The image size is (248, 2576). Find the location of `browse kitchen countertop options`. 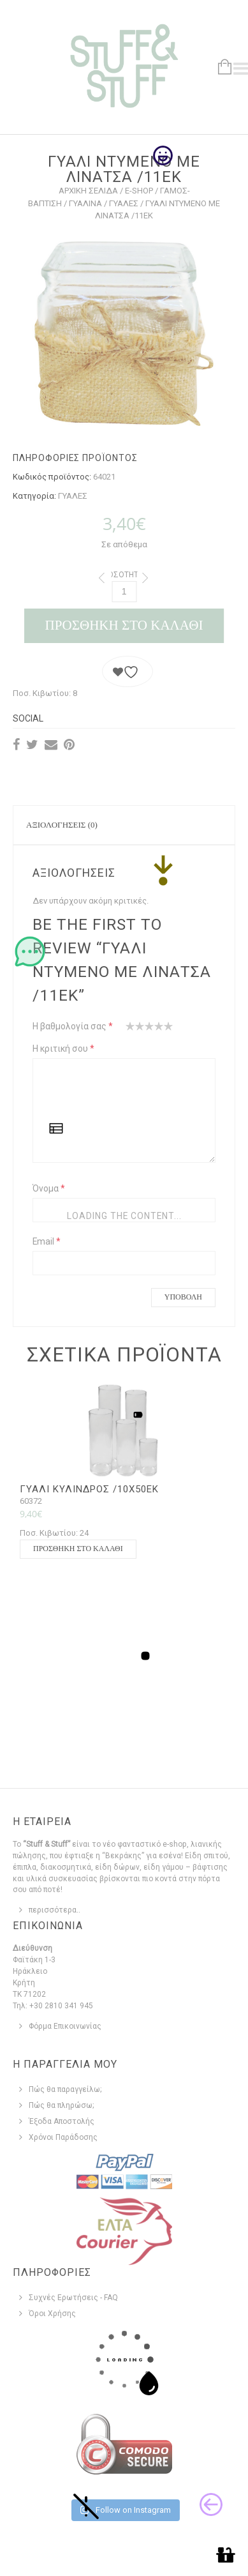

browse kitchen countertop options is located at coordinates (226, 2555).